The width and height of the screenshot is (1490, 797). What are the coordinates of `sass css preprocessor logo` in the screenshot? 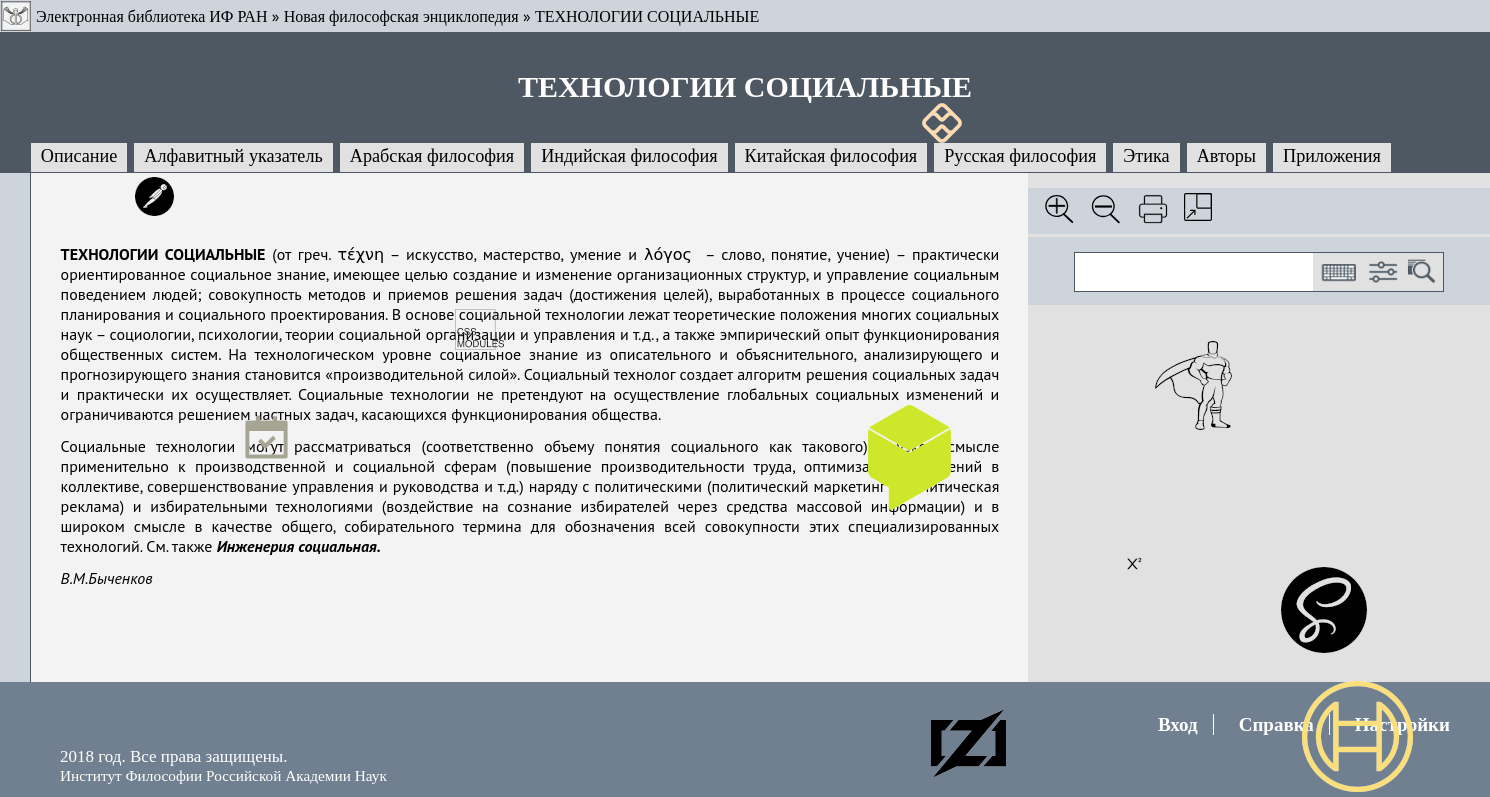 It's located at (1324, 610).